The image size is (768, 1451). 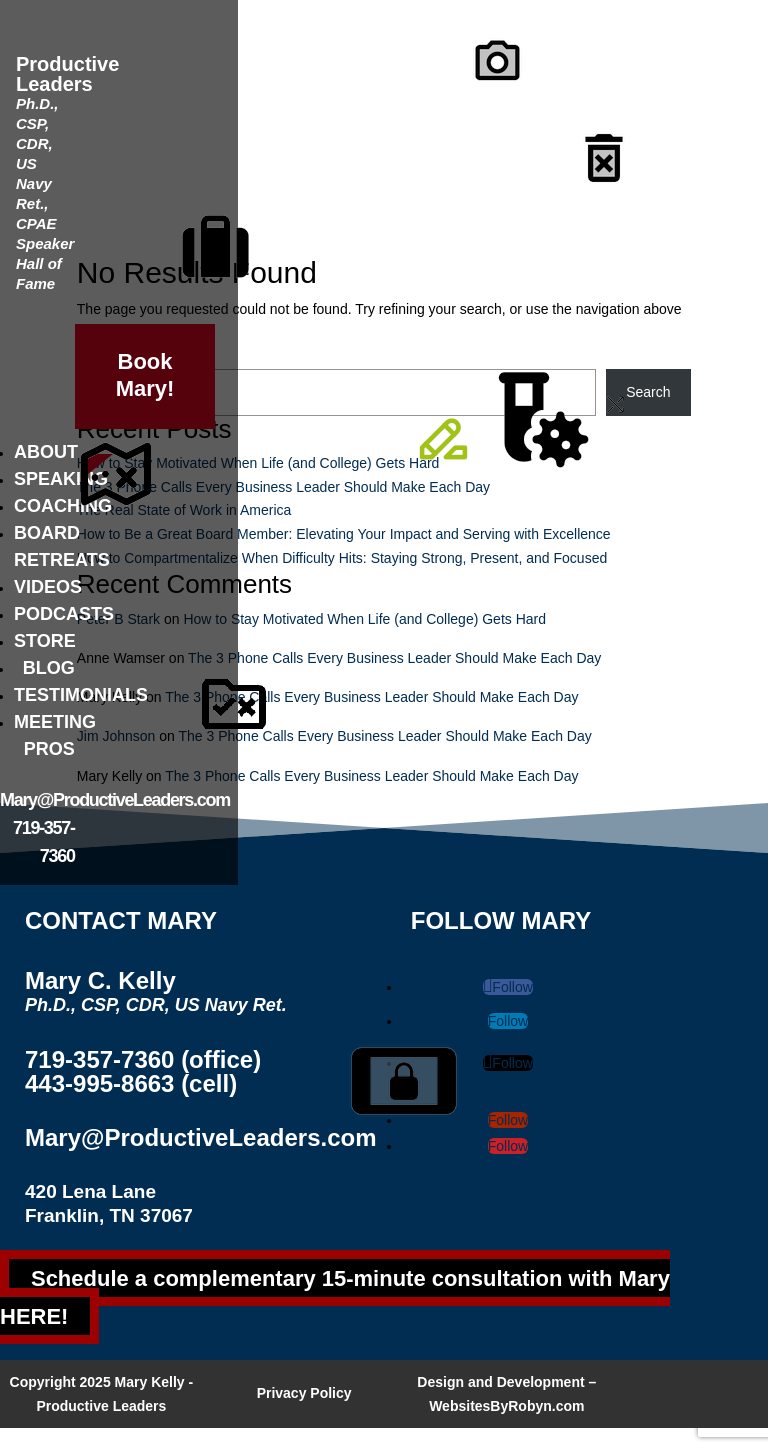 I want to click on view virus or pathogen test results, so click(x=538, y=417).